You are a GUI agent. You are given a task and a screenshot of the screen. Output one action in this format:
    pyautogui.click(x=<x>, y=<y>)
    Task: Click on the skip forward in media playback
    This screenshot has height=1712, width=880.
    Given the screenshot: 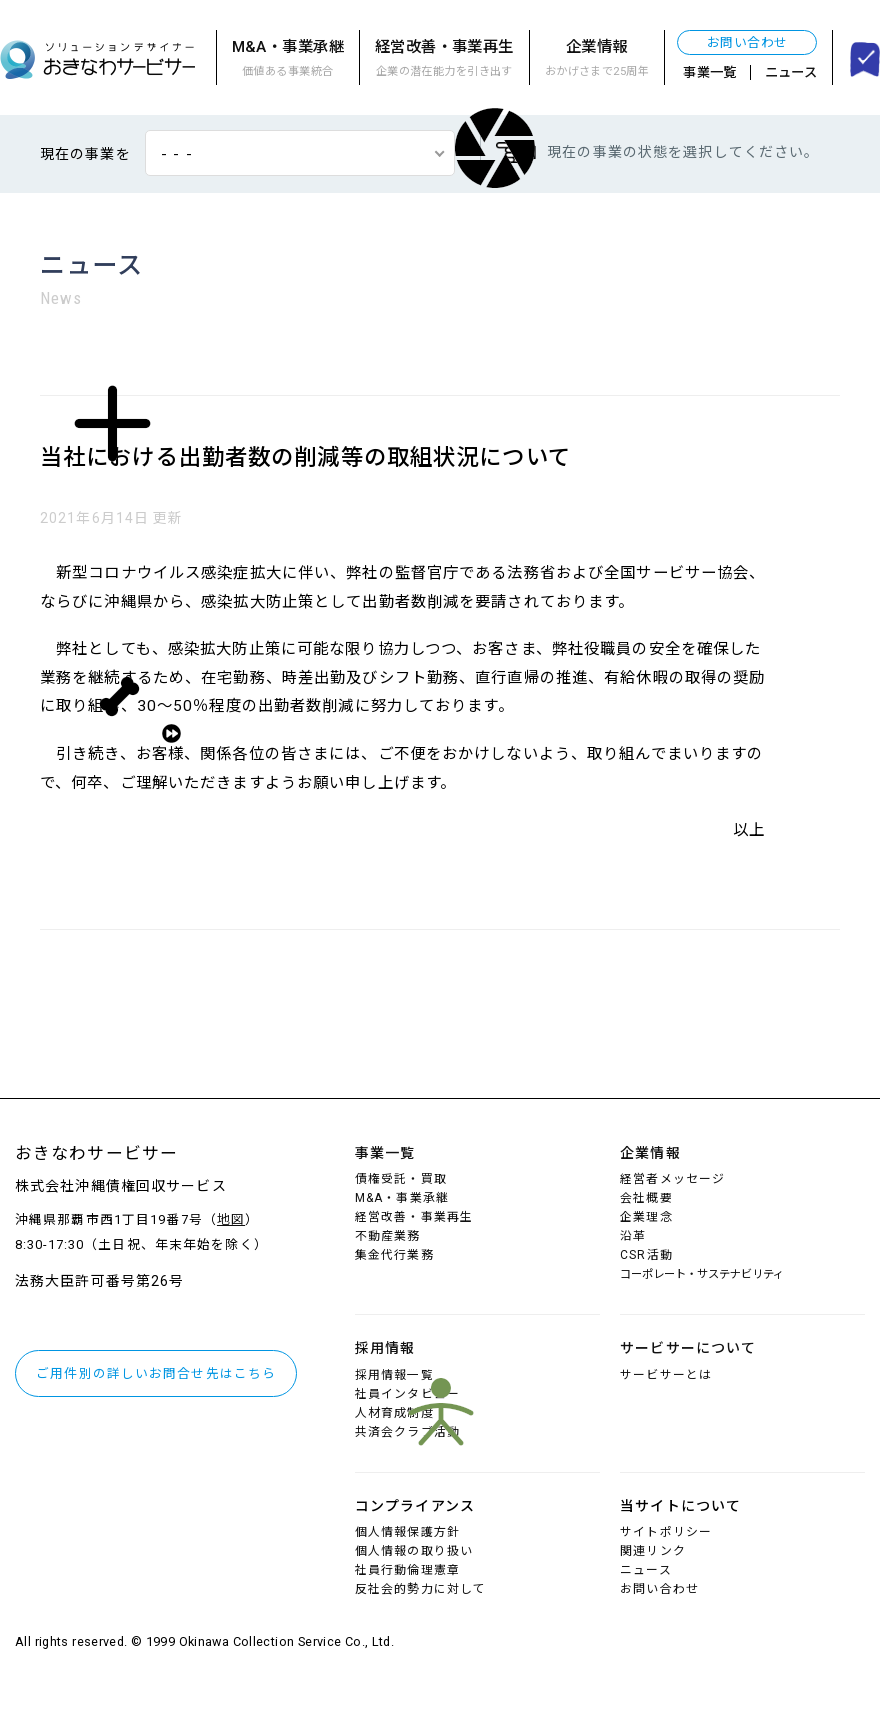 What is the action you would take?
    pyautogui.click(x=171, y=733)
    